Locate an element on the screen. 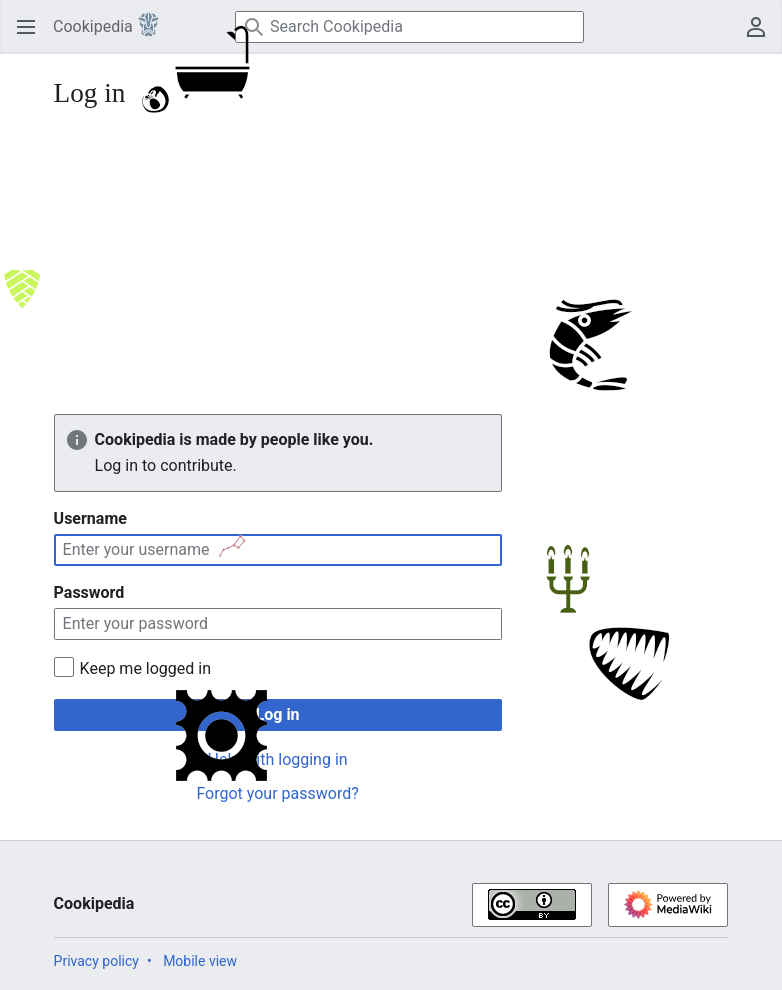 The image size is (782, 990). indicates a postage stamp or mail item is located at coordinates (221, 735).